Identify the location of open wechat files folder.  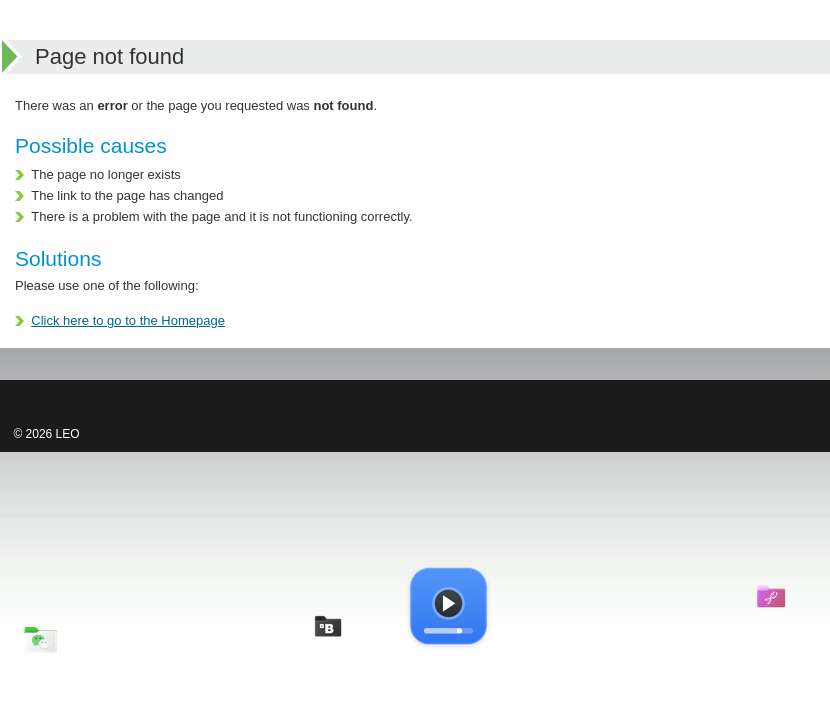
(40, 640).